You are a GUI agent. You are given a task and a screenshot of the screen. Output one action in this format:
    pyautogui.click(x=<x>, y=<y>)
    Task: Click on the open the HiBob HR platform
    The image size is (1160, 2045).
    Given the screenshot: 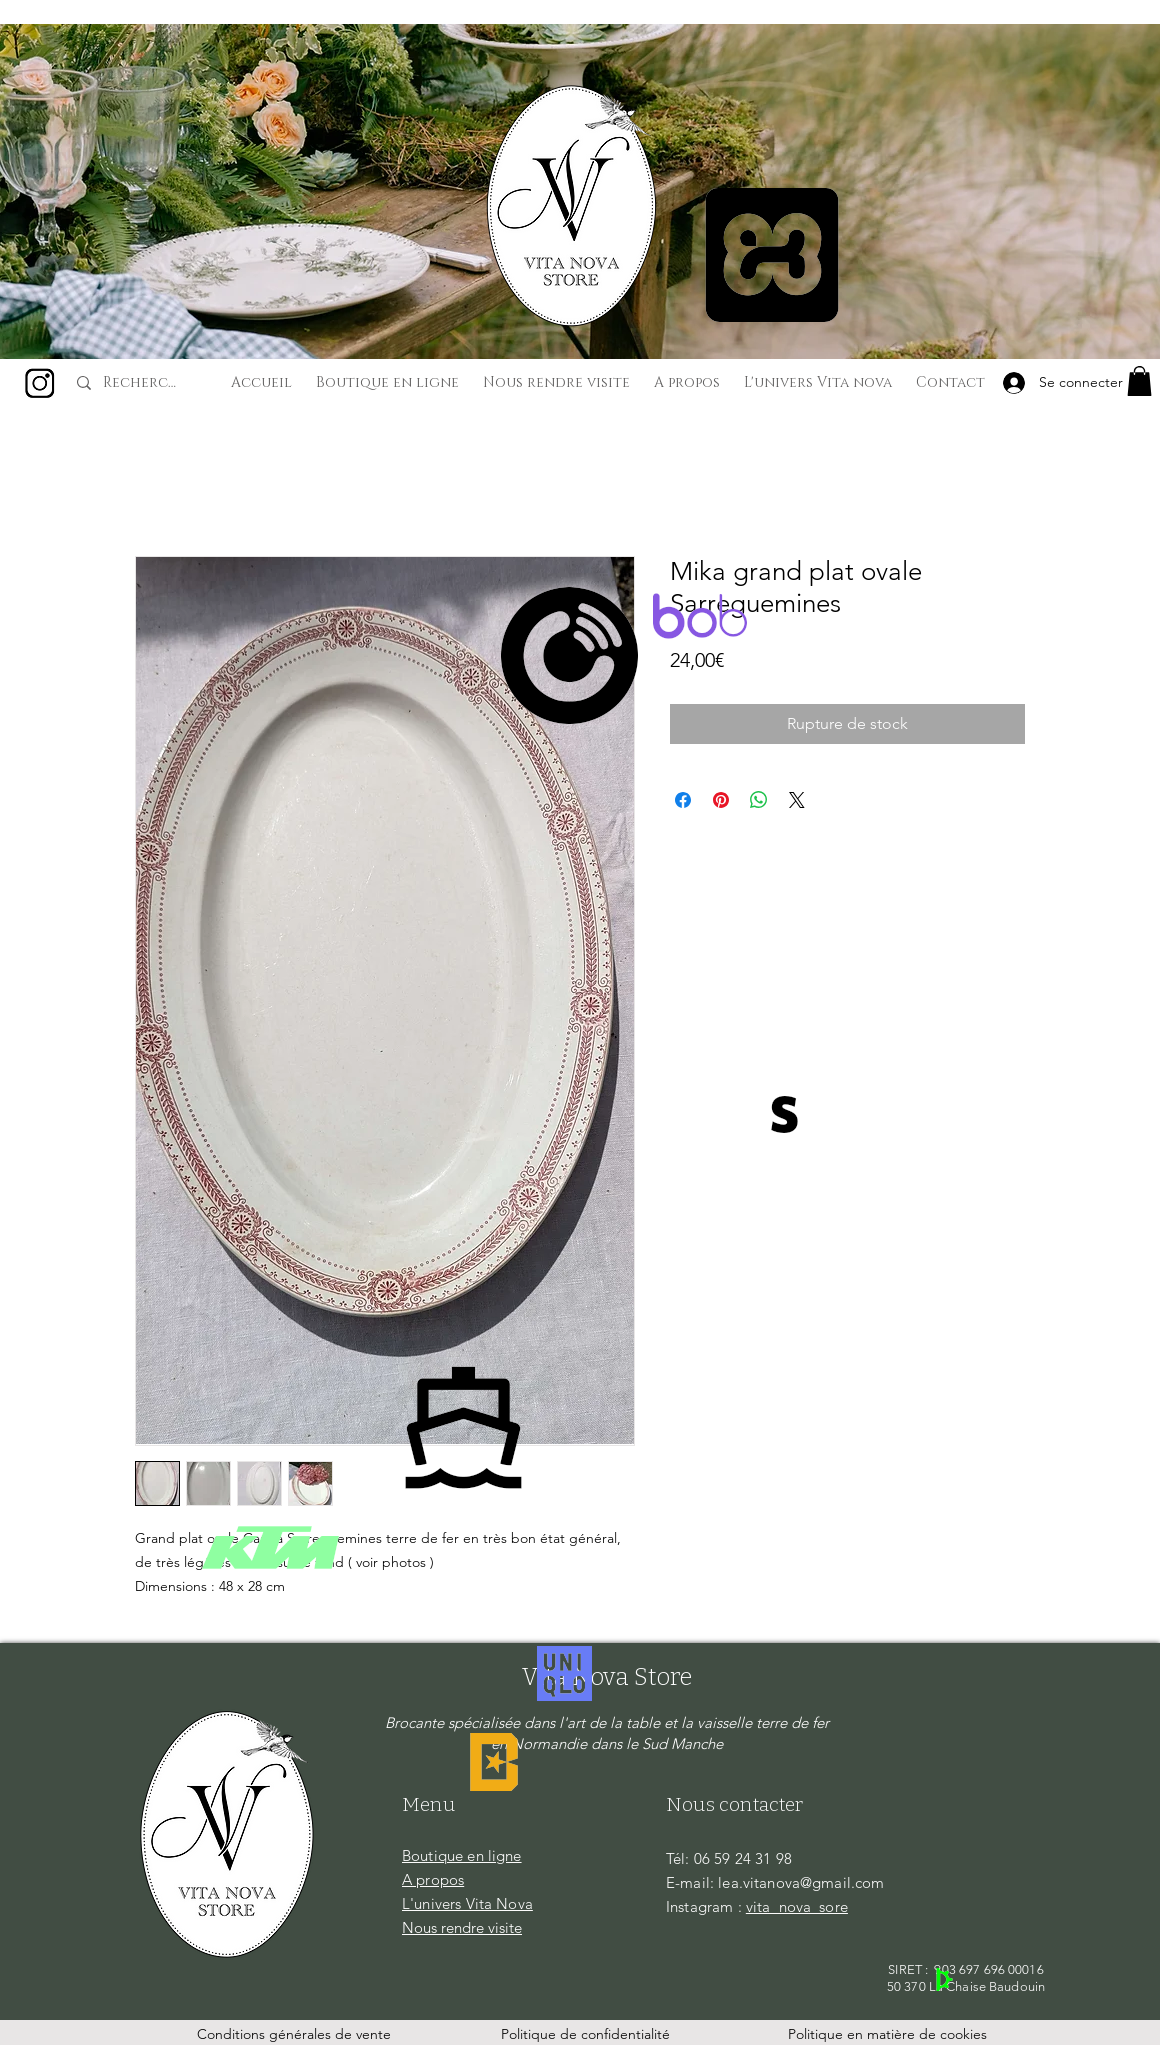 What is the action you would take?
    pyautogui.click(x=700, y=616)
    